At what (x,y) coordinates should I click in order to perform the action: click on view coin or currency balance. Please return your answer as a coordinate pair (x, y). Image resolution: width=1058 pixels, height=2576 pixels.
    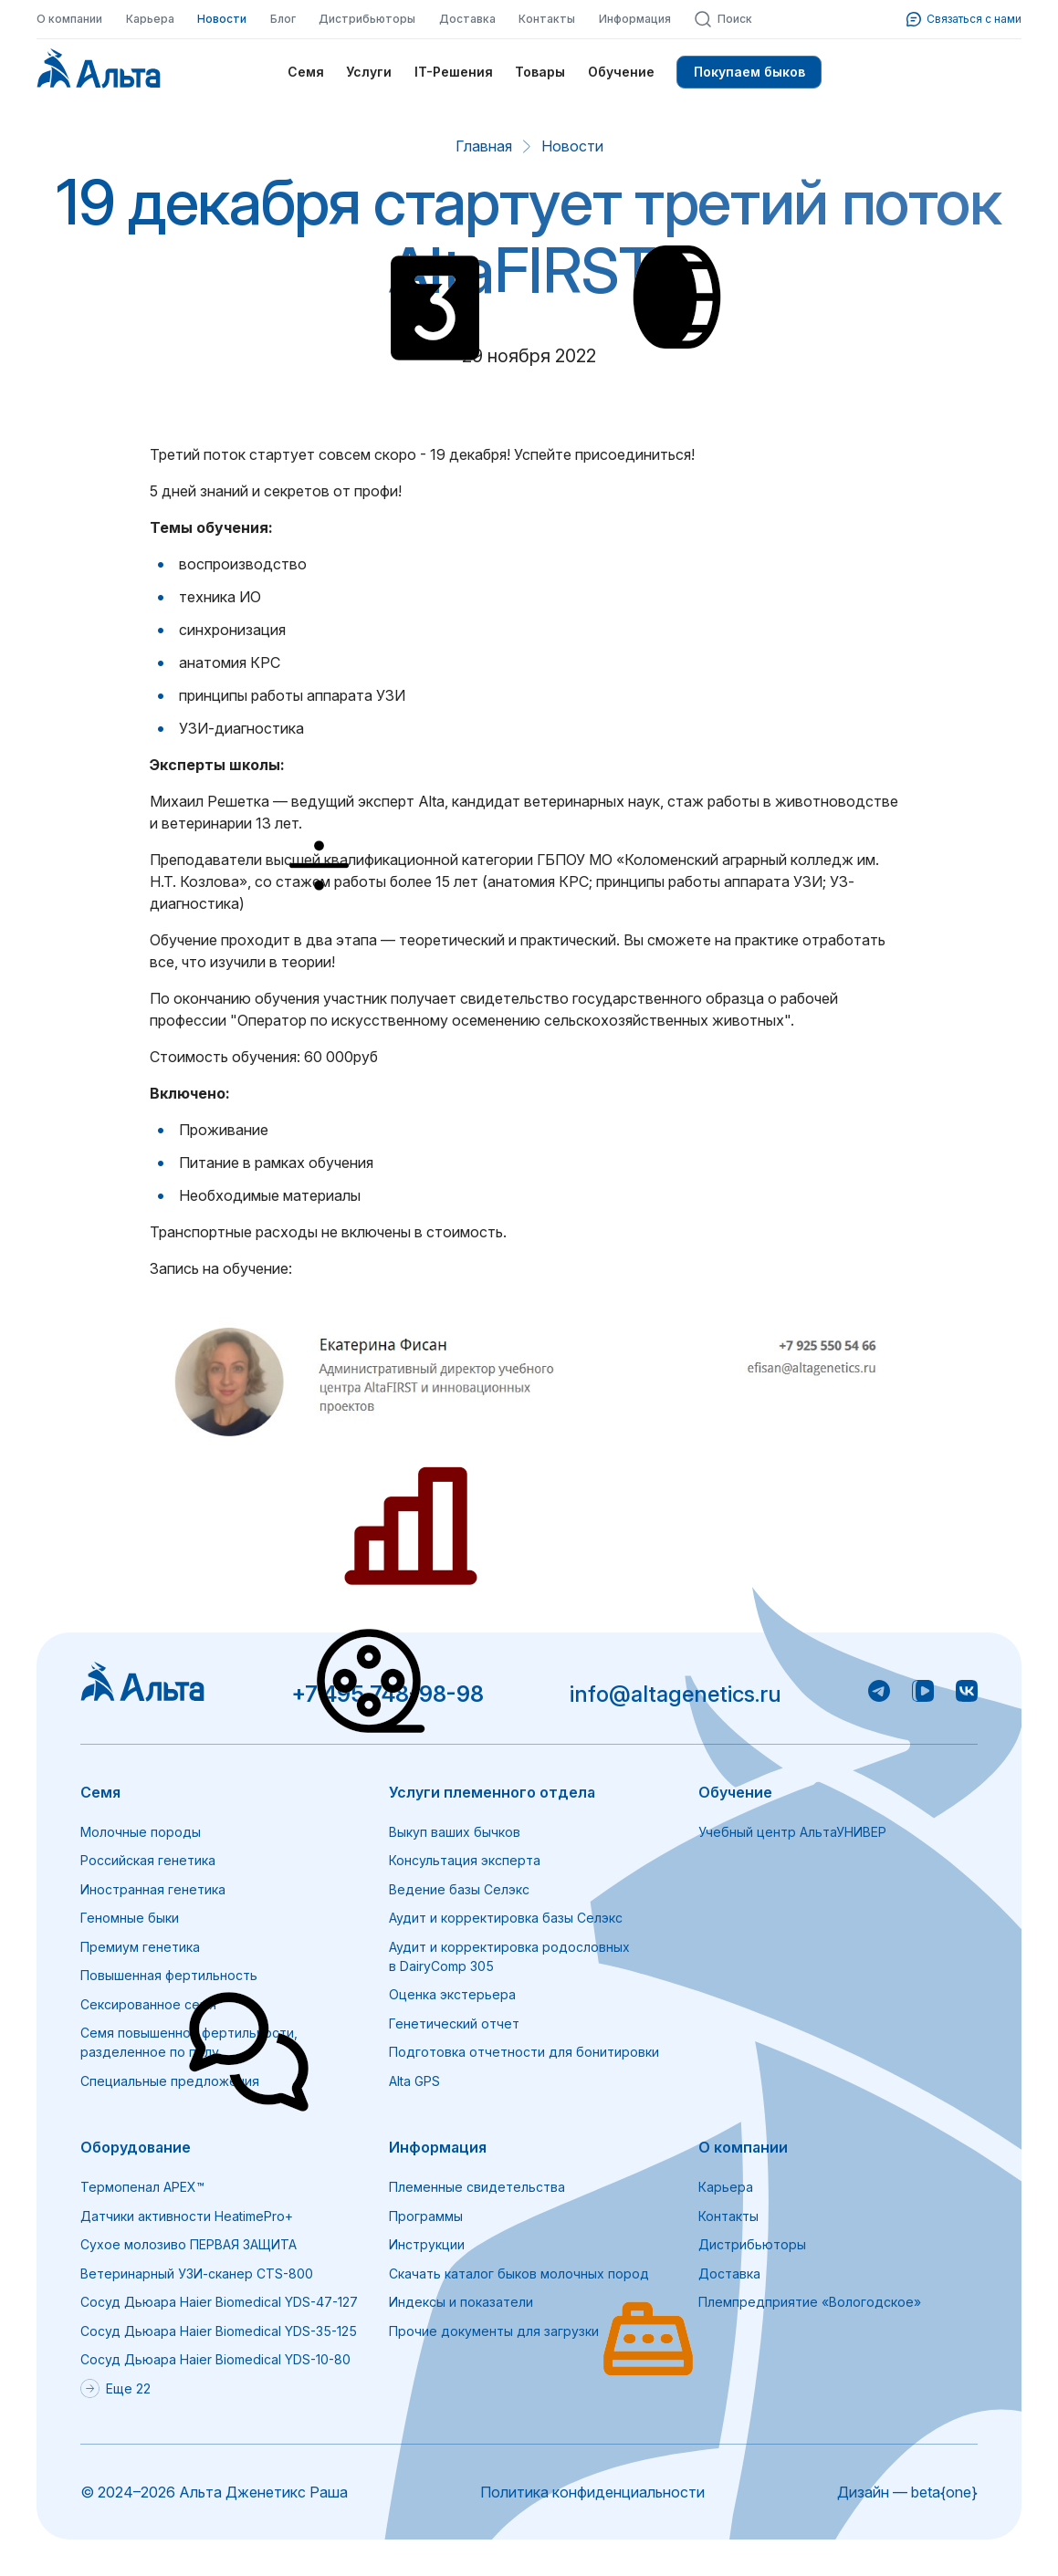
    Looking at the image, I should click on (676, 297).